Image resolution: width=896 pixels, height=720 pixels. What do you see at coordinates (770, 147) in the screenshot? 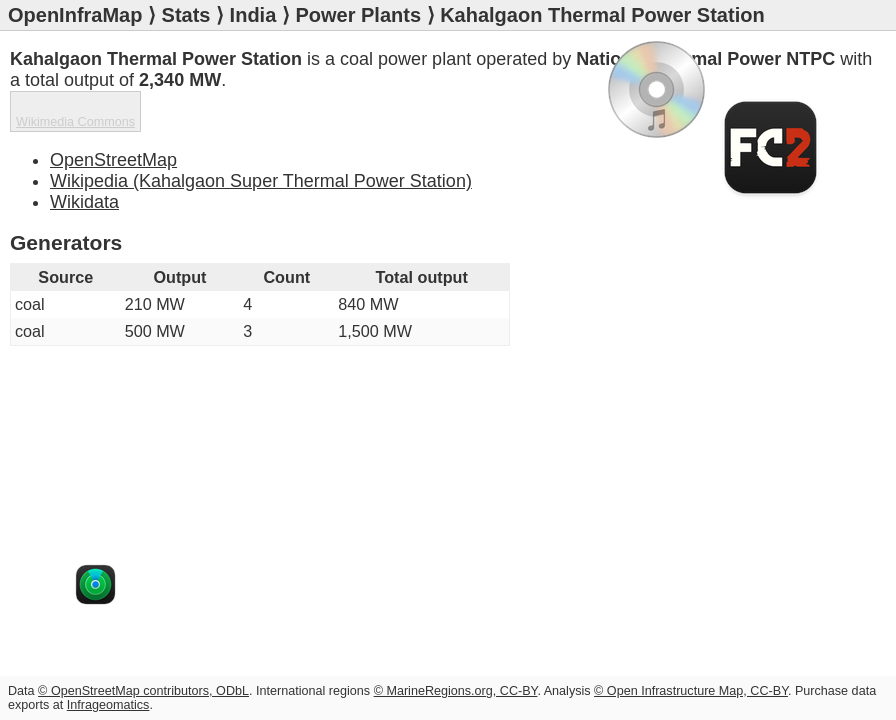
I see `launch far cry 2 game` at bounding box center [770, 147].